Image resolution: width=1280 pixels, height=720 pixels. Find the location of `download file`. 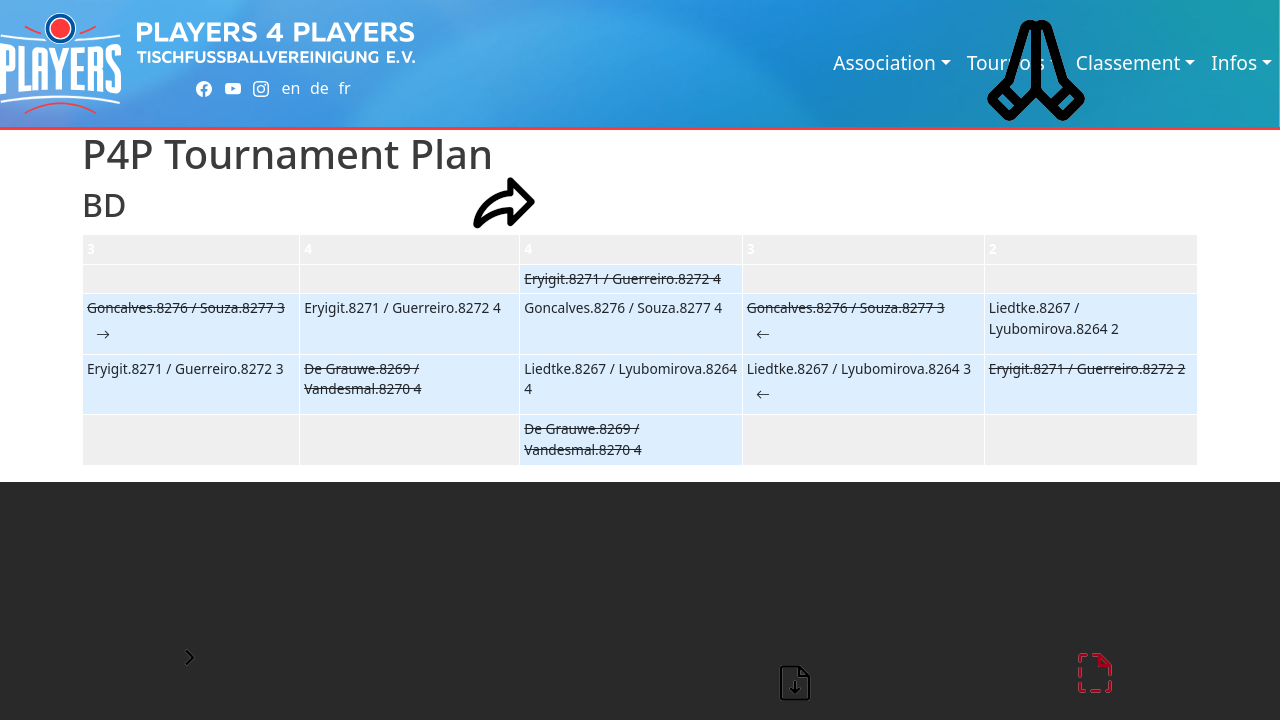

download file is located at coordinates (795, 683).